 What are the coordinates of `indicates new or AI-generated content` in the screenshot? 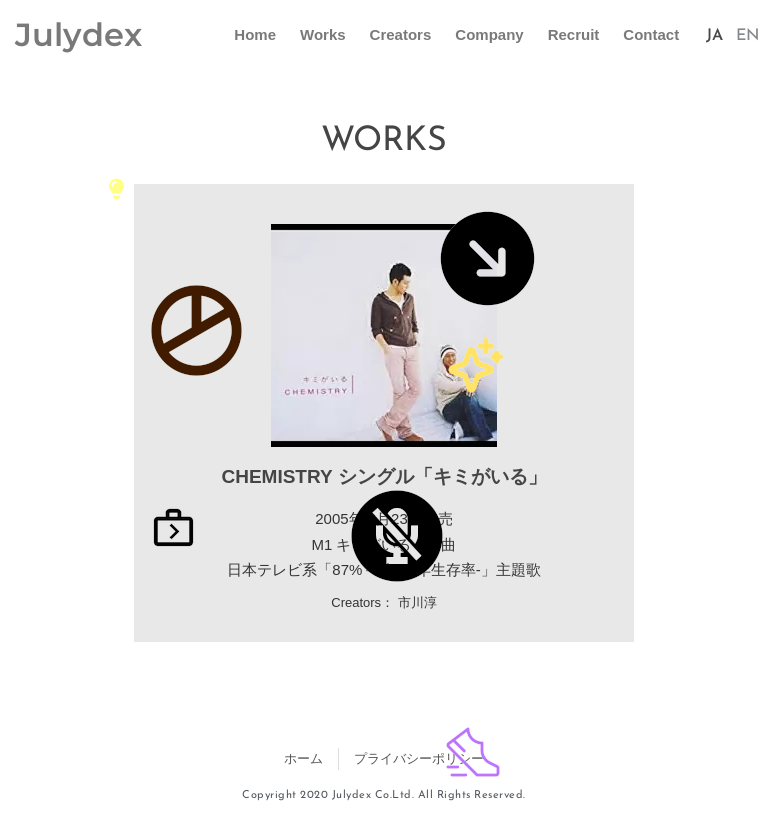 It's located at (475, 366).